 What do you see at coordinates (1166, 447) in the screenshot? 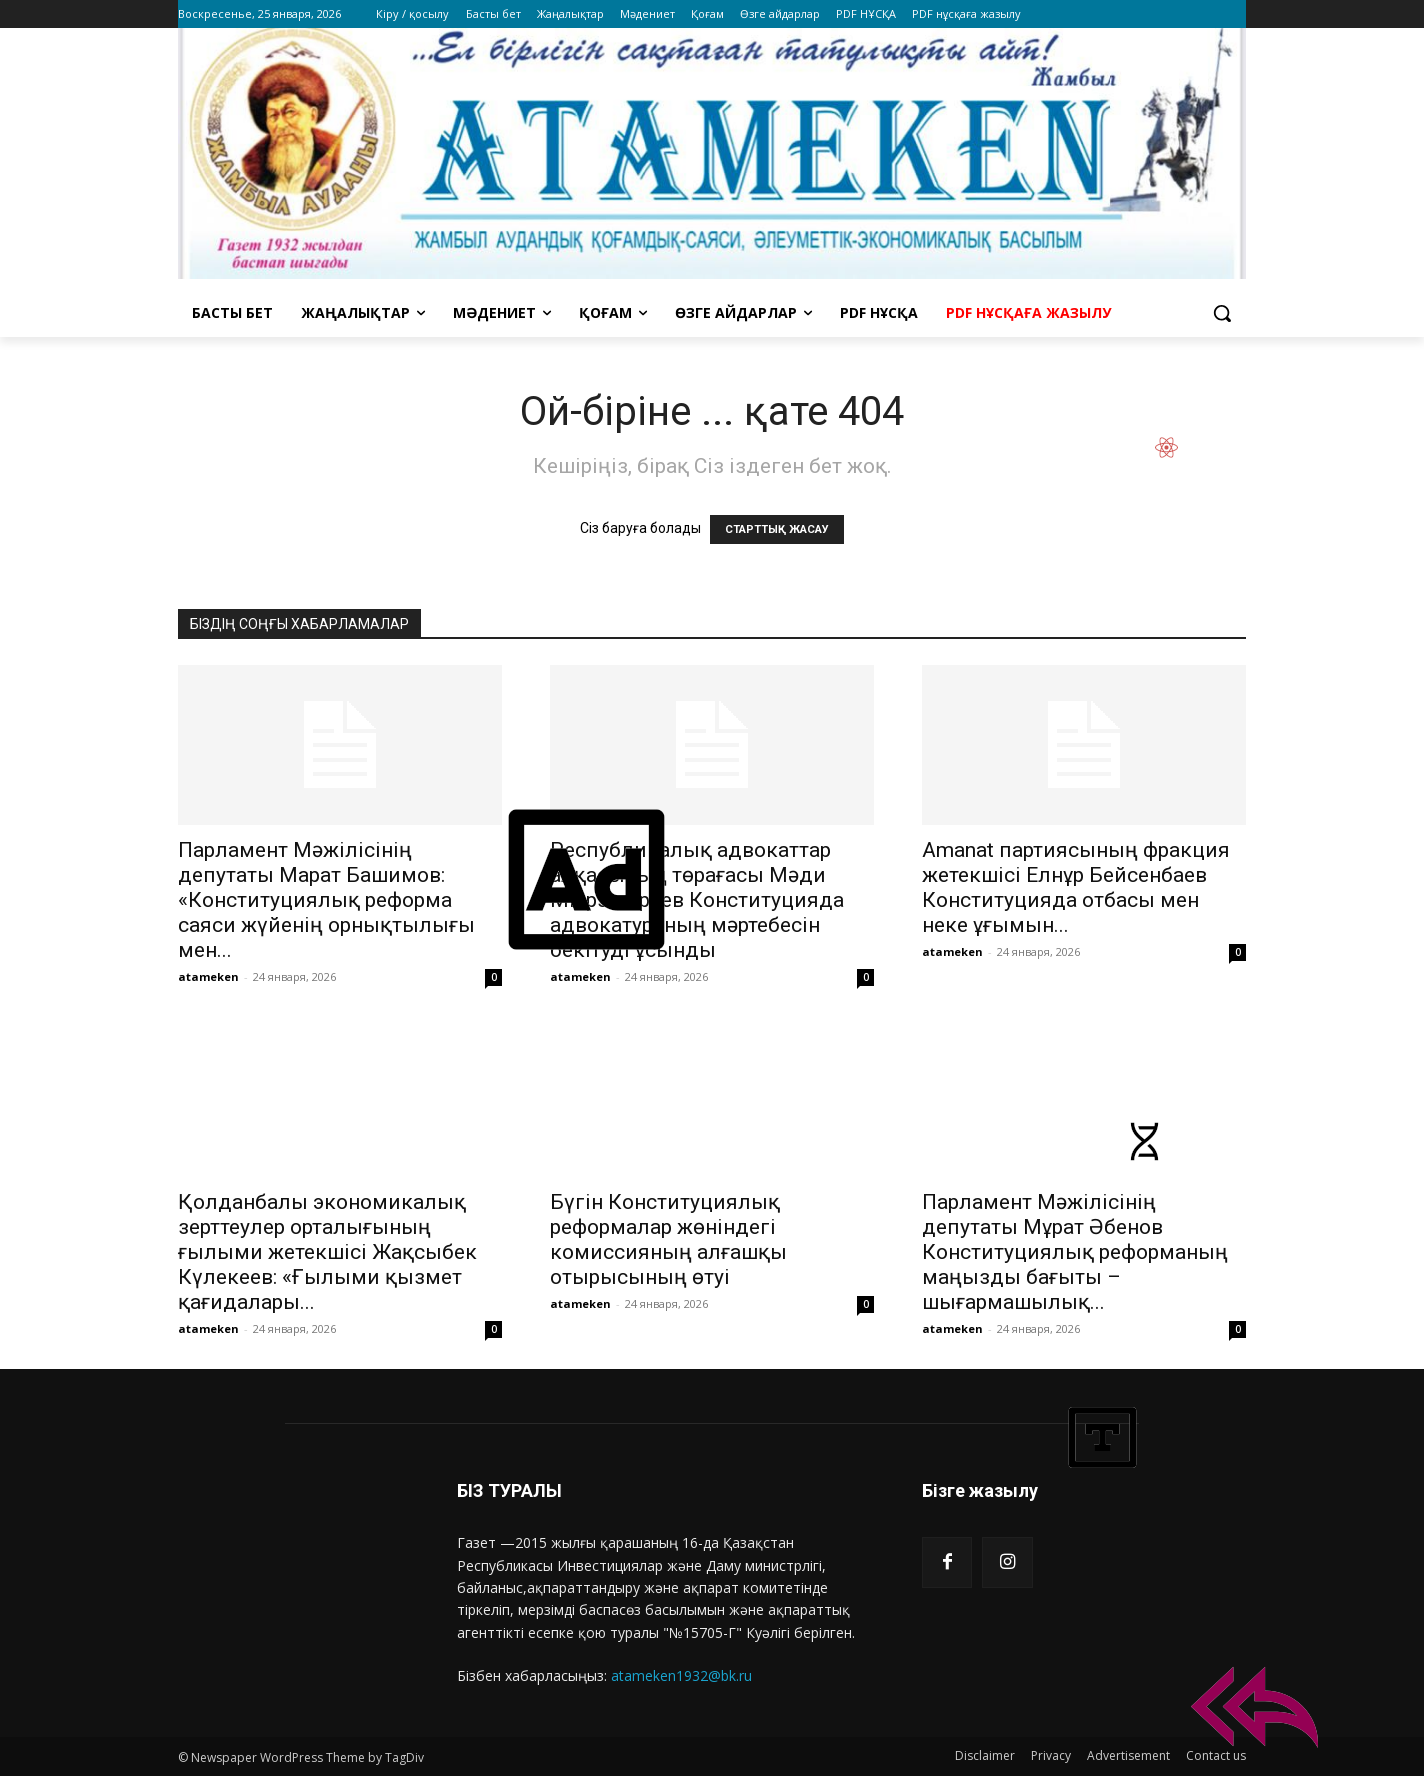
I see `indicates a React.js application or component` at bounding box center [1166, 447].